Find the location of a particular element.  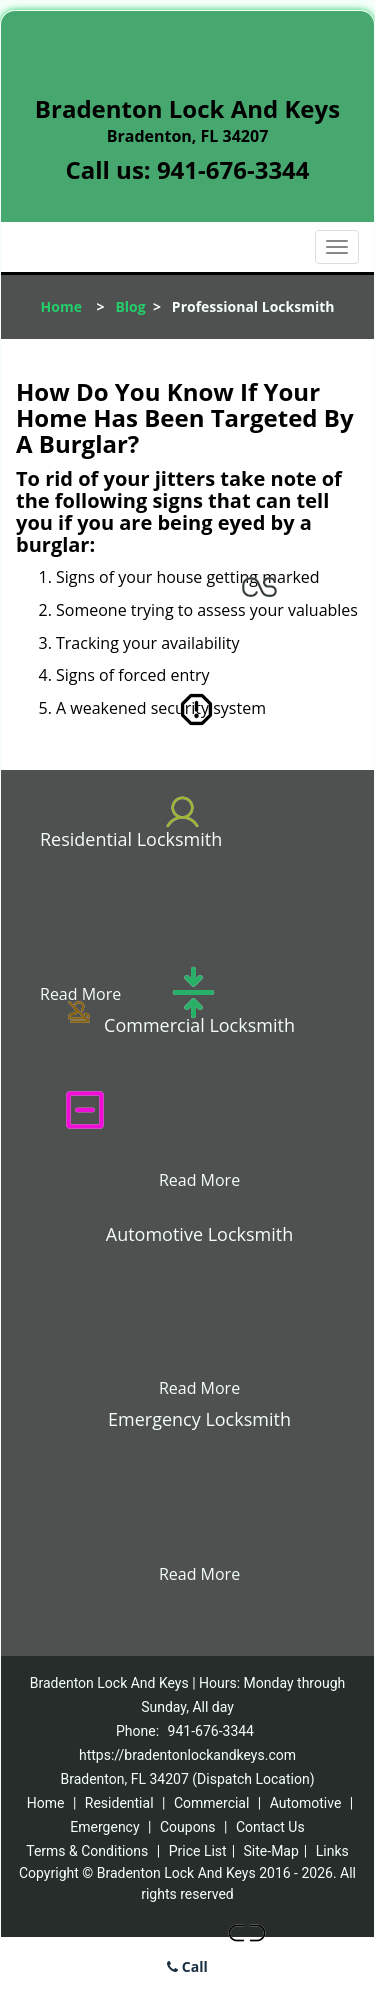

connect to Last.fm account is located at coordinates (259, 586).